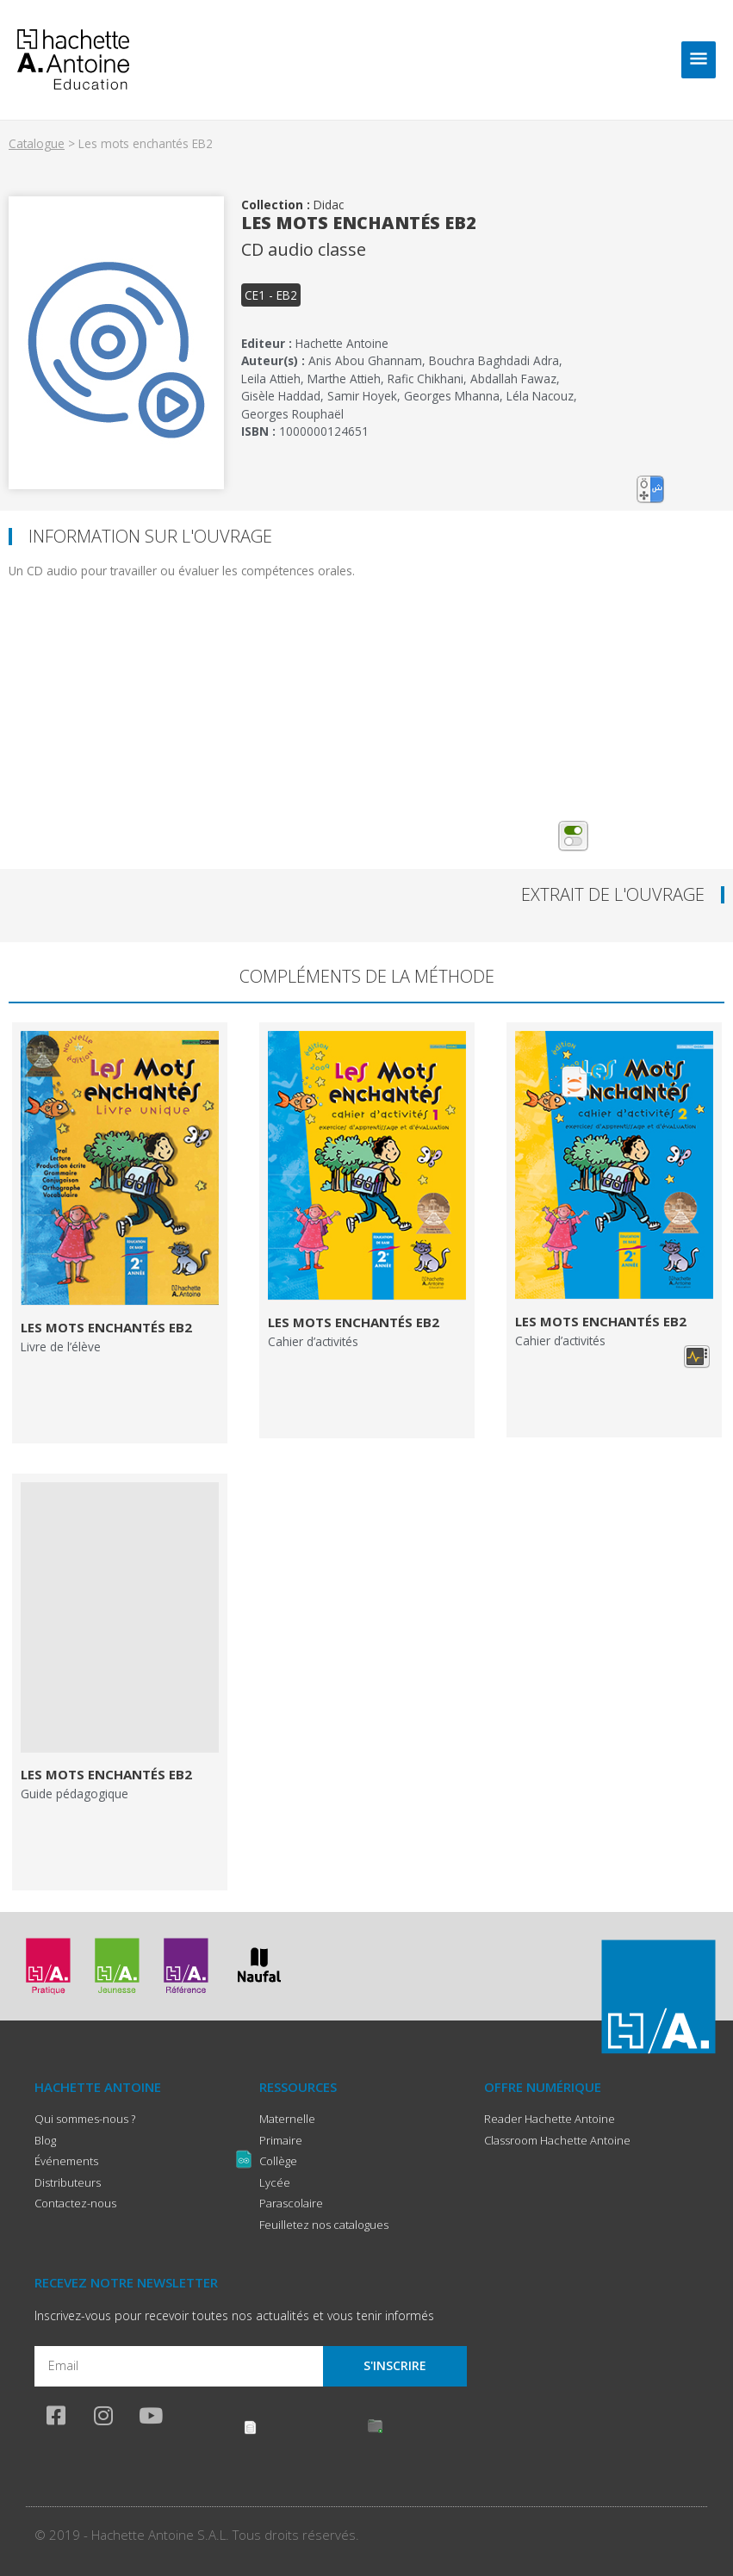  Describe the element at coordinates (575, 1082) in the screenshot. I see `jupyter notebook file` at that location.